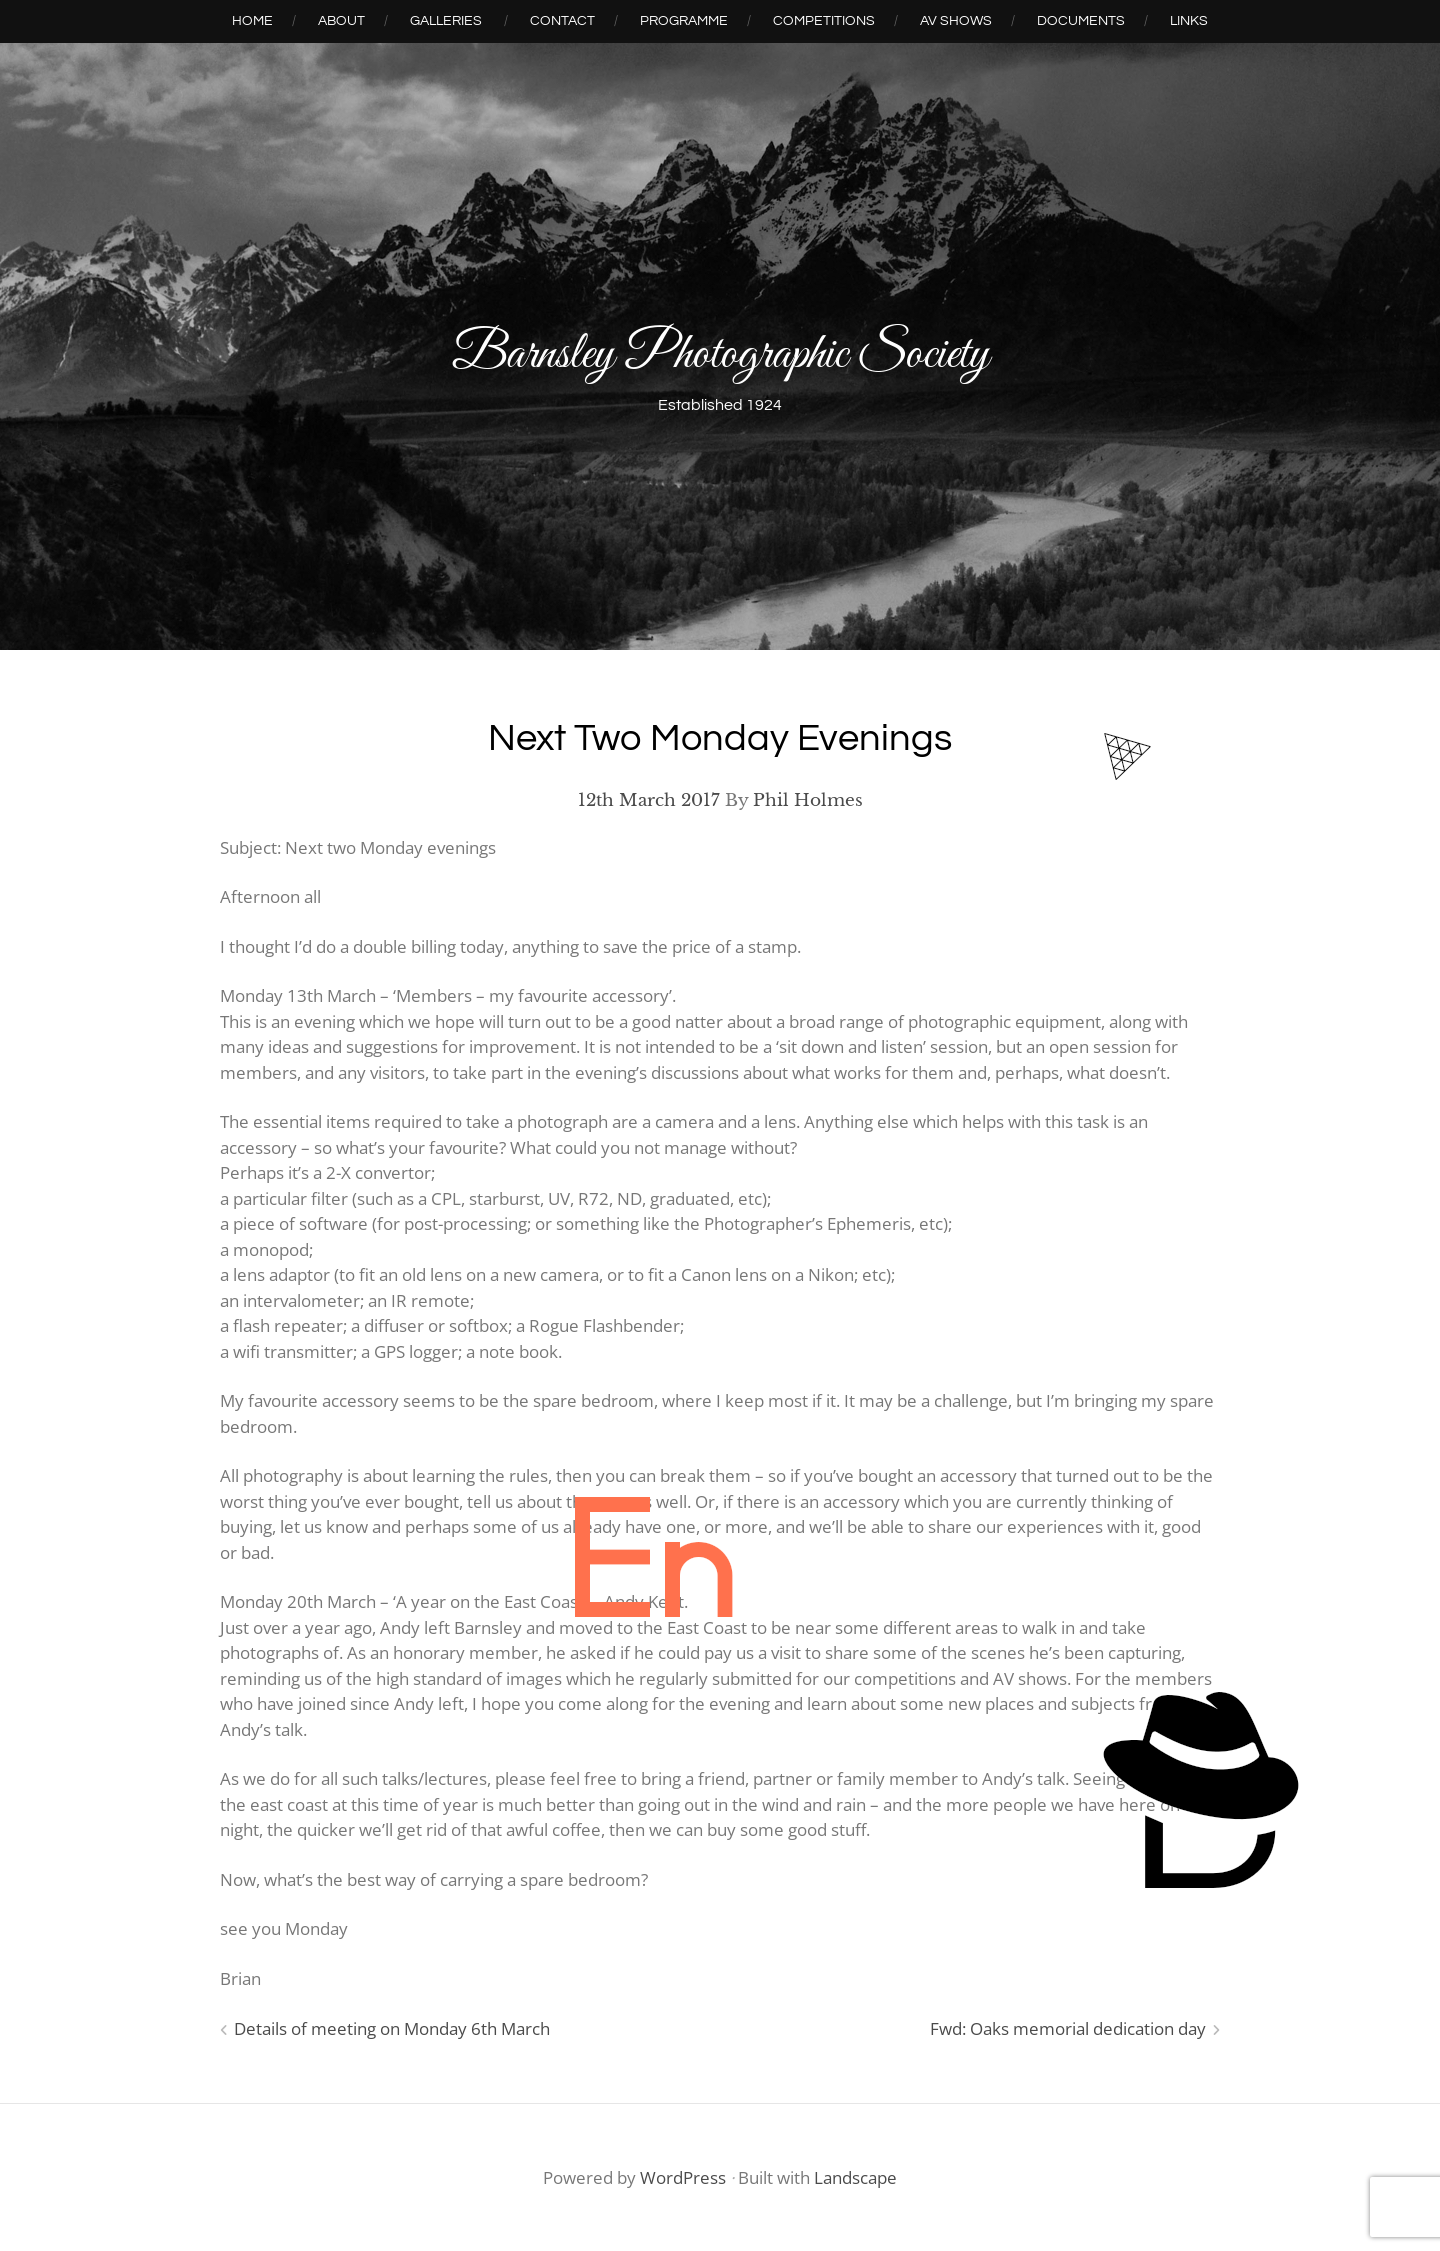 Image resolution: width=1440 pixels, height=2251 pixels. Describe the element at coordinates (1201, 1790) in the screenshot. I see `cyberdefenders platform logo` at that location.